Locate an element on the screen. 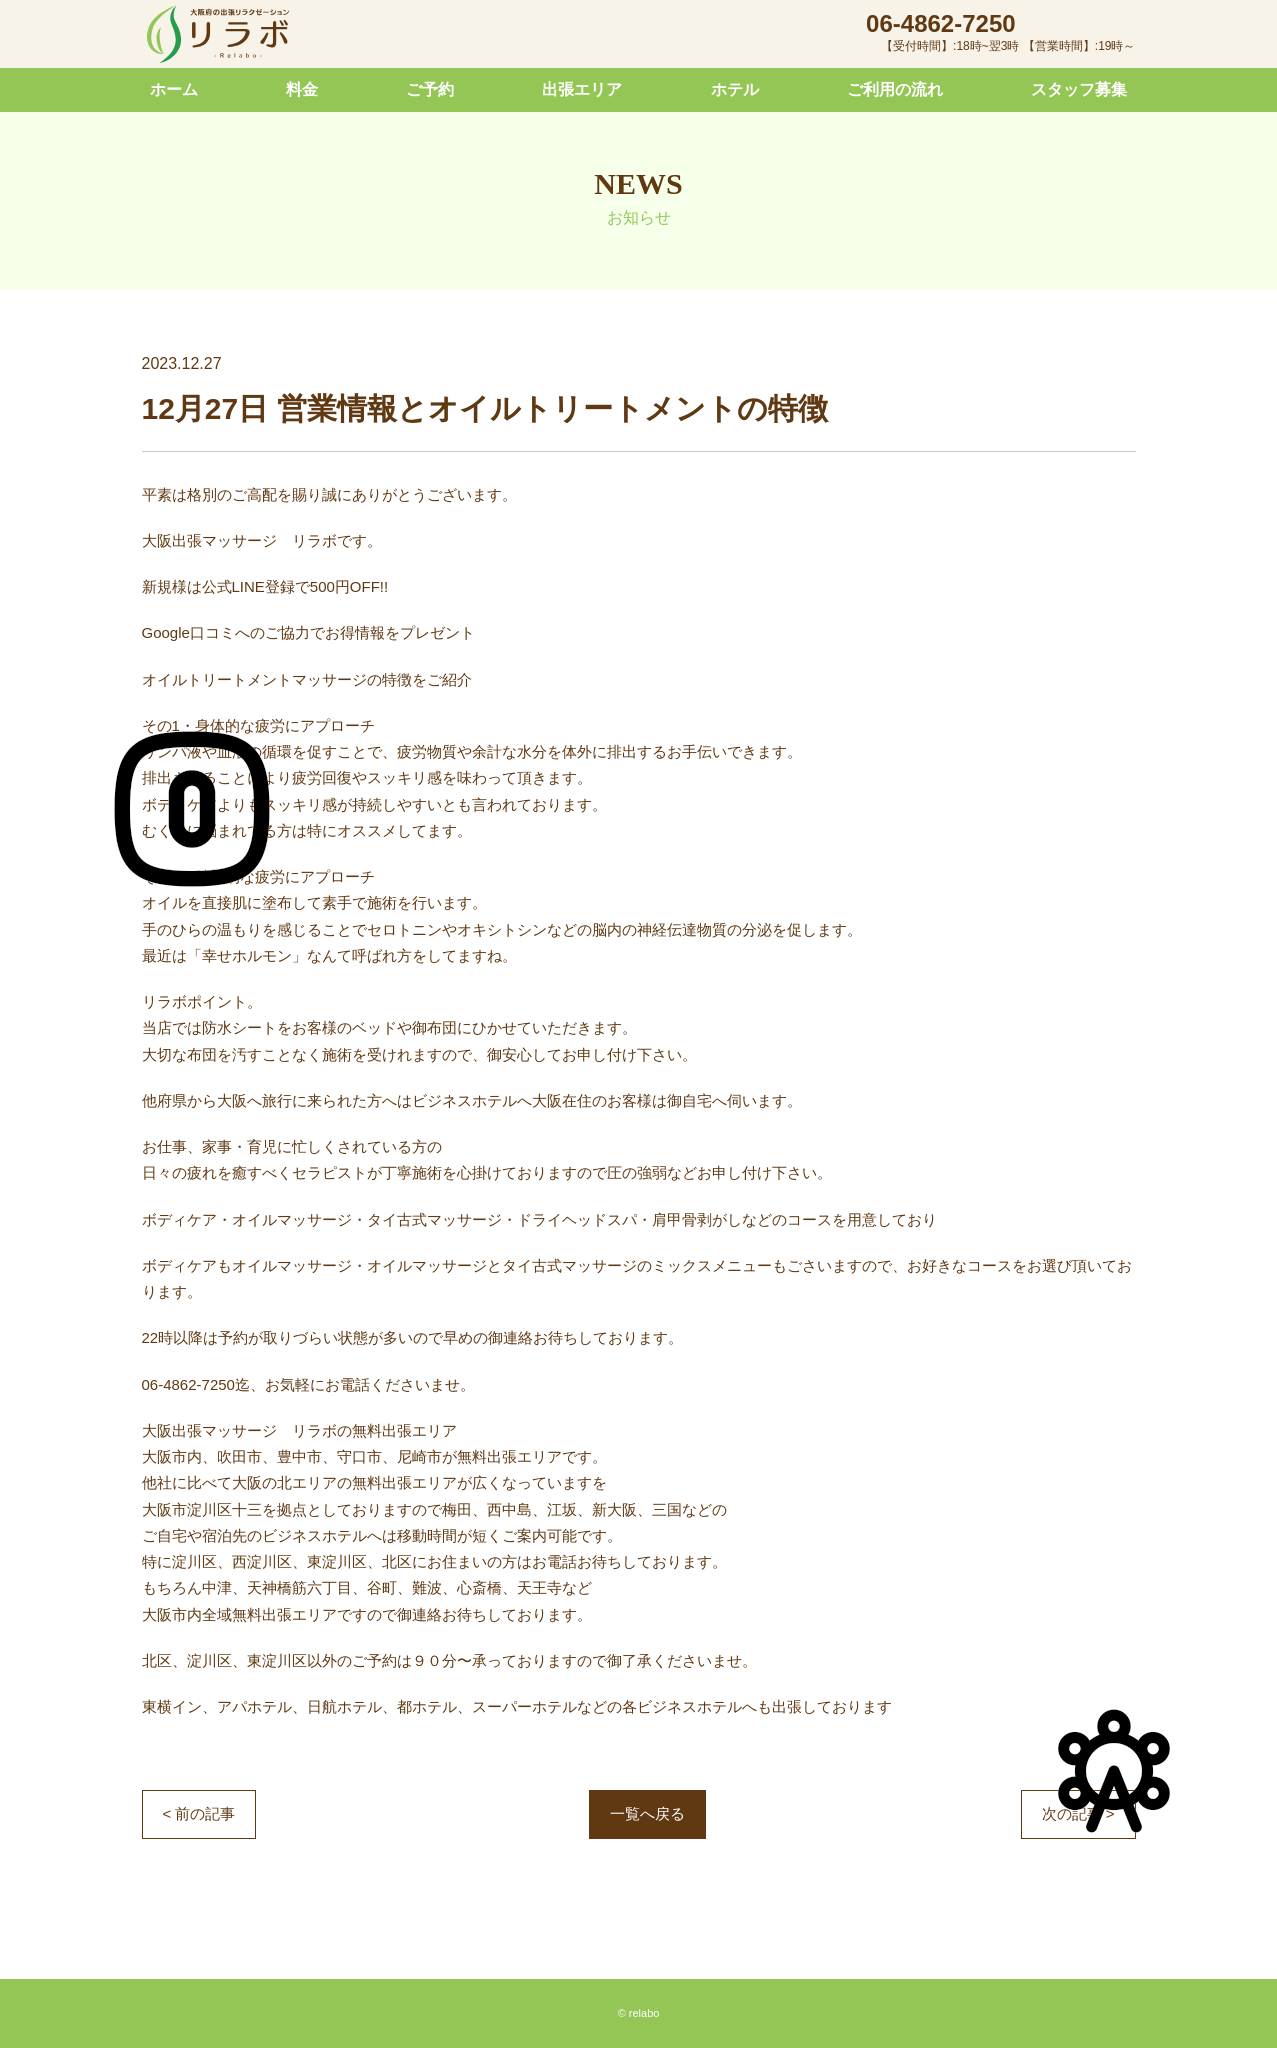  represents the letter "o" in a menu or keyboard interface is located at coordinates (192, 809).